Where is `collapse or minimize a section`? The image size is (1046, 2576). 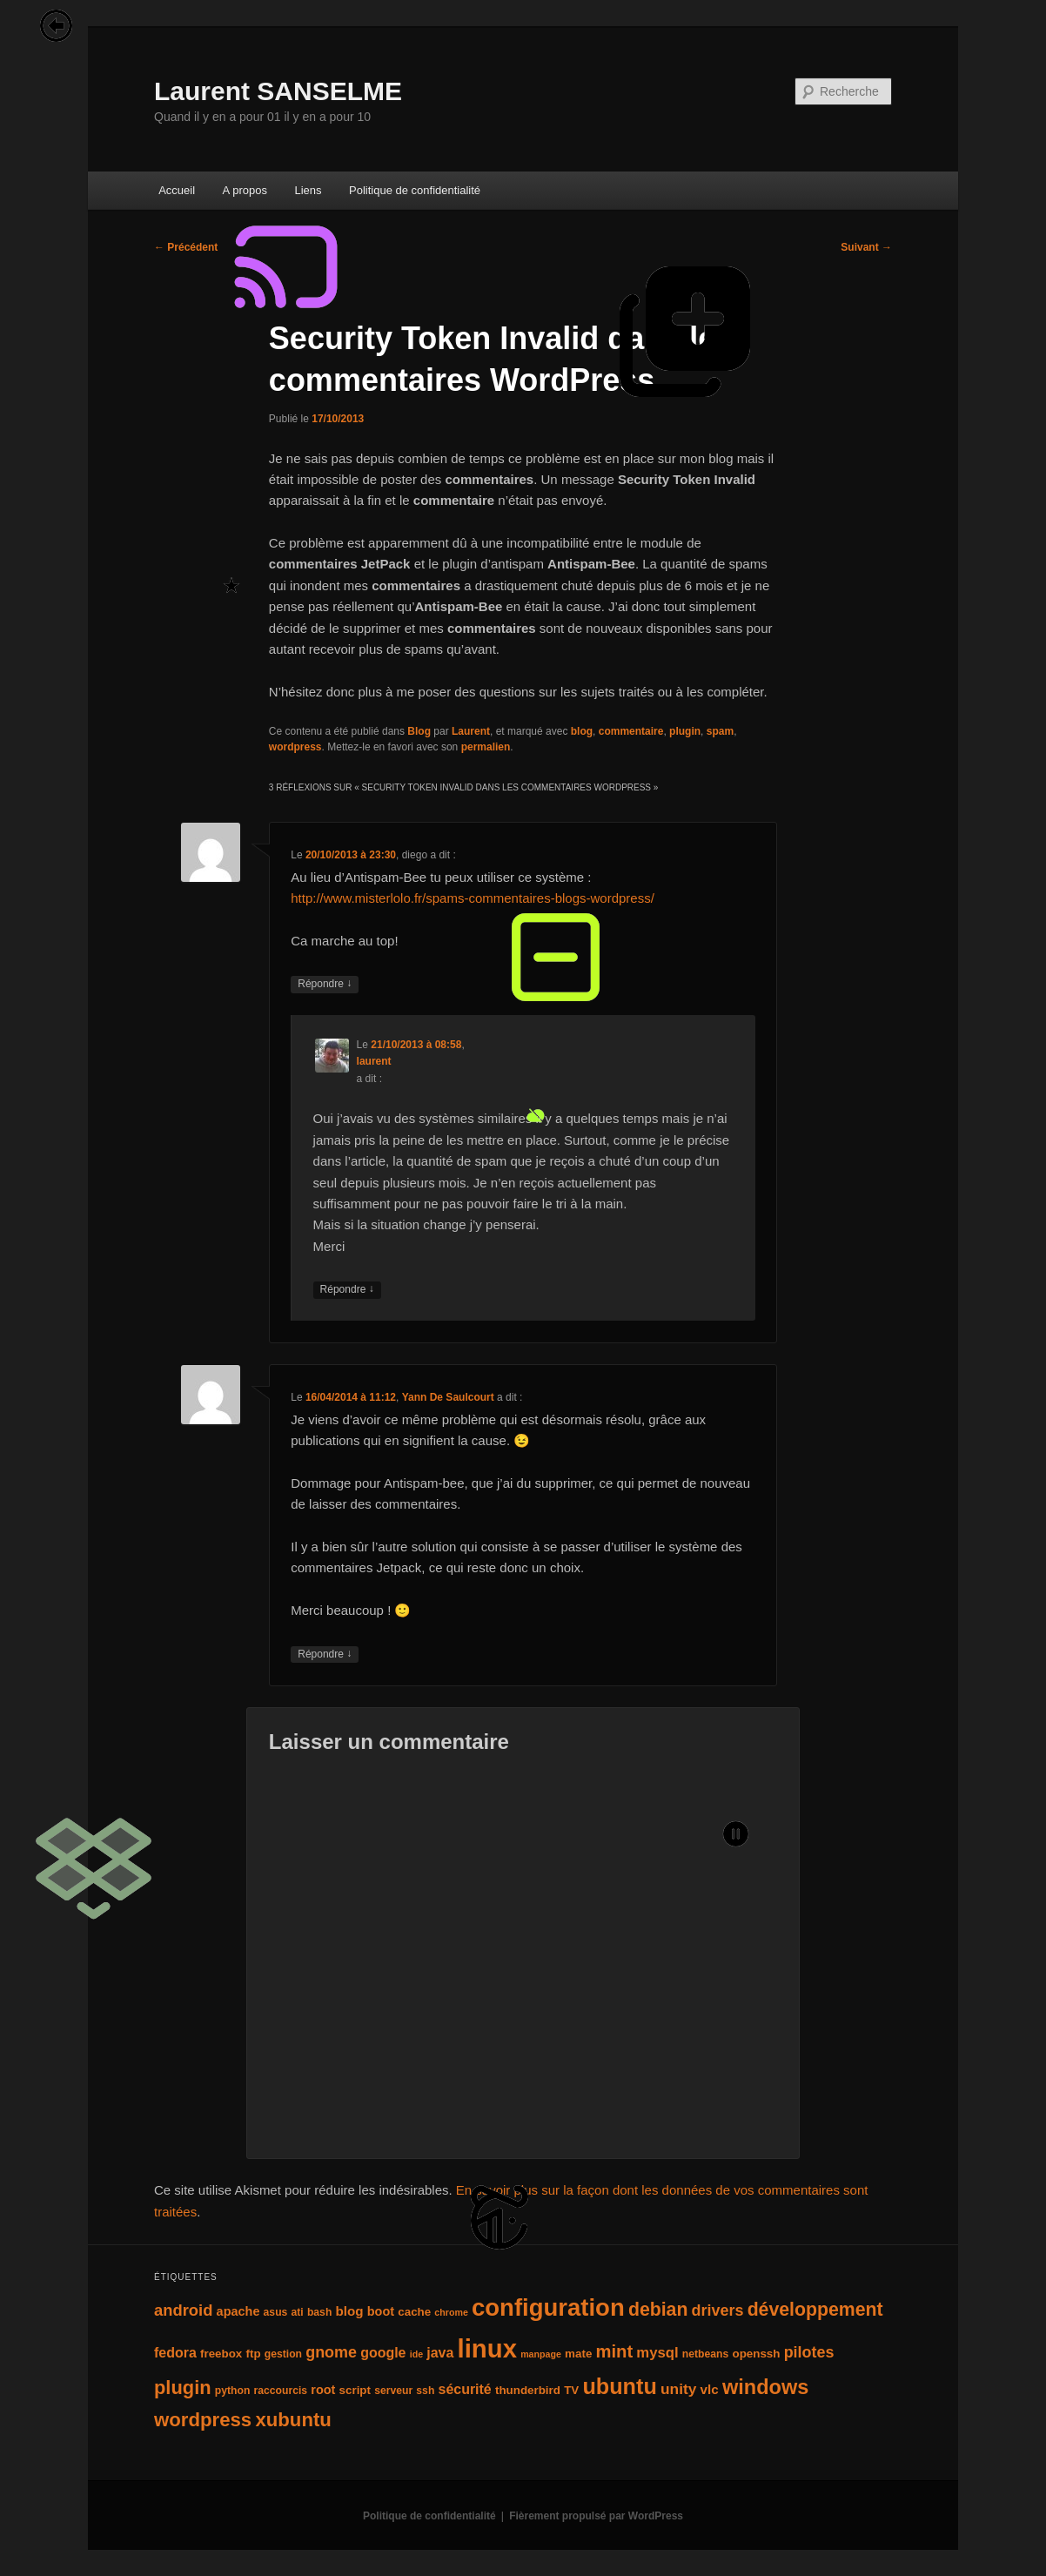 collapse or minimize a section is located at coordinates (555, 957).